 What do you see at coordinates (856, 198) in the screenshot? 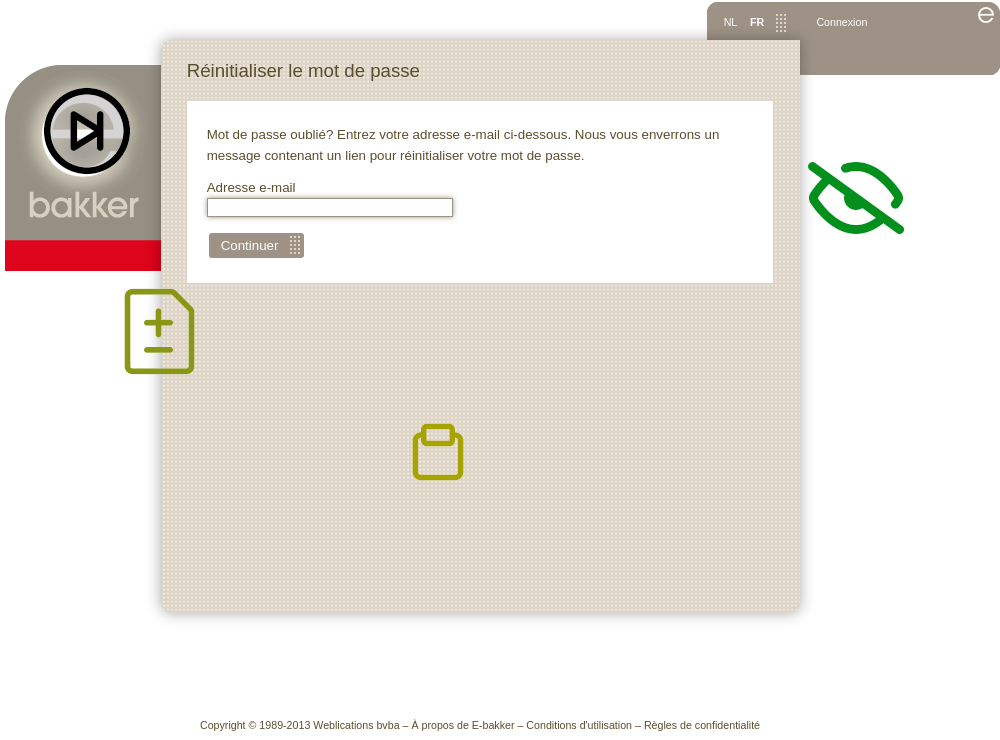
I see `hide content from view` at bounding box center [856, 198].